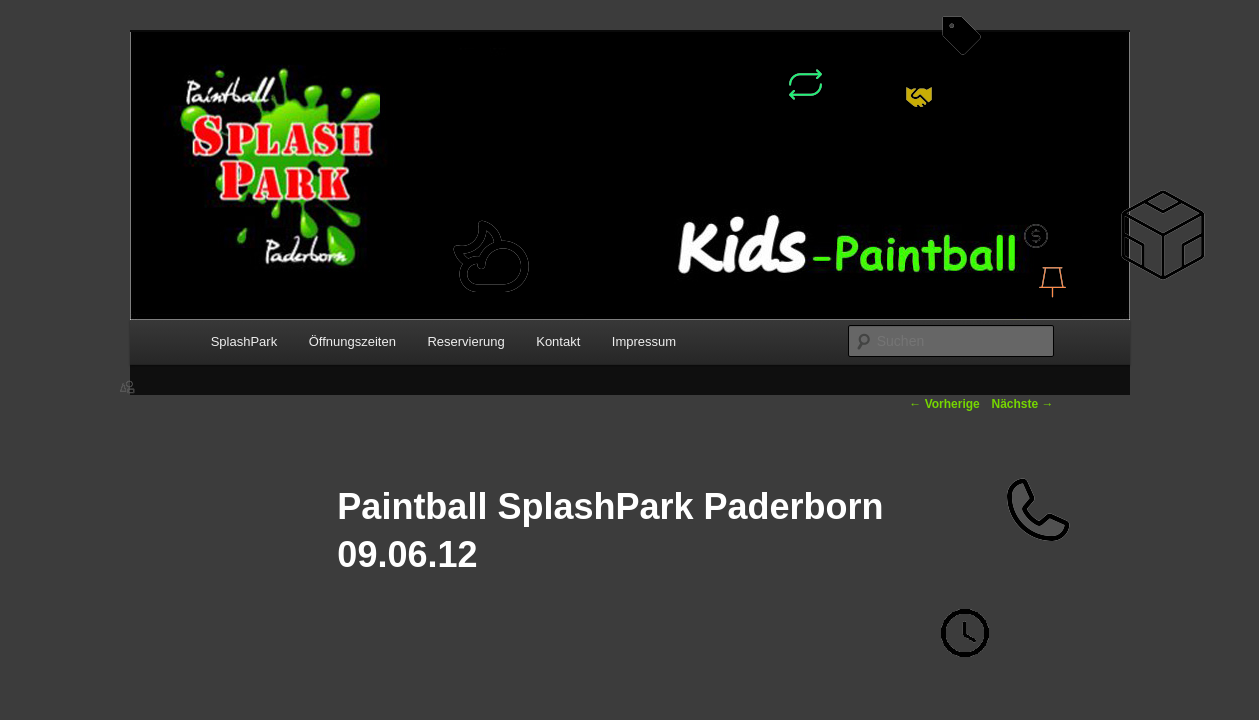  What do you see at coordinates (1036, 236) in the screenshot?
I see `view account balance or financial summary` at bounding box center [1036, 236].